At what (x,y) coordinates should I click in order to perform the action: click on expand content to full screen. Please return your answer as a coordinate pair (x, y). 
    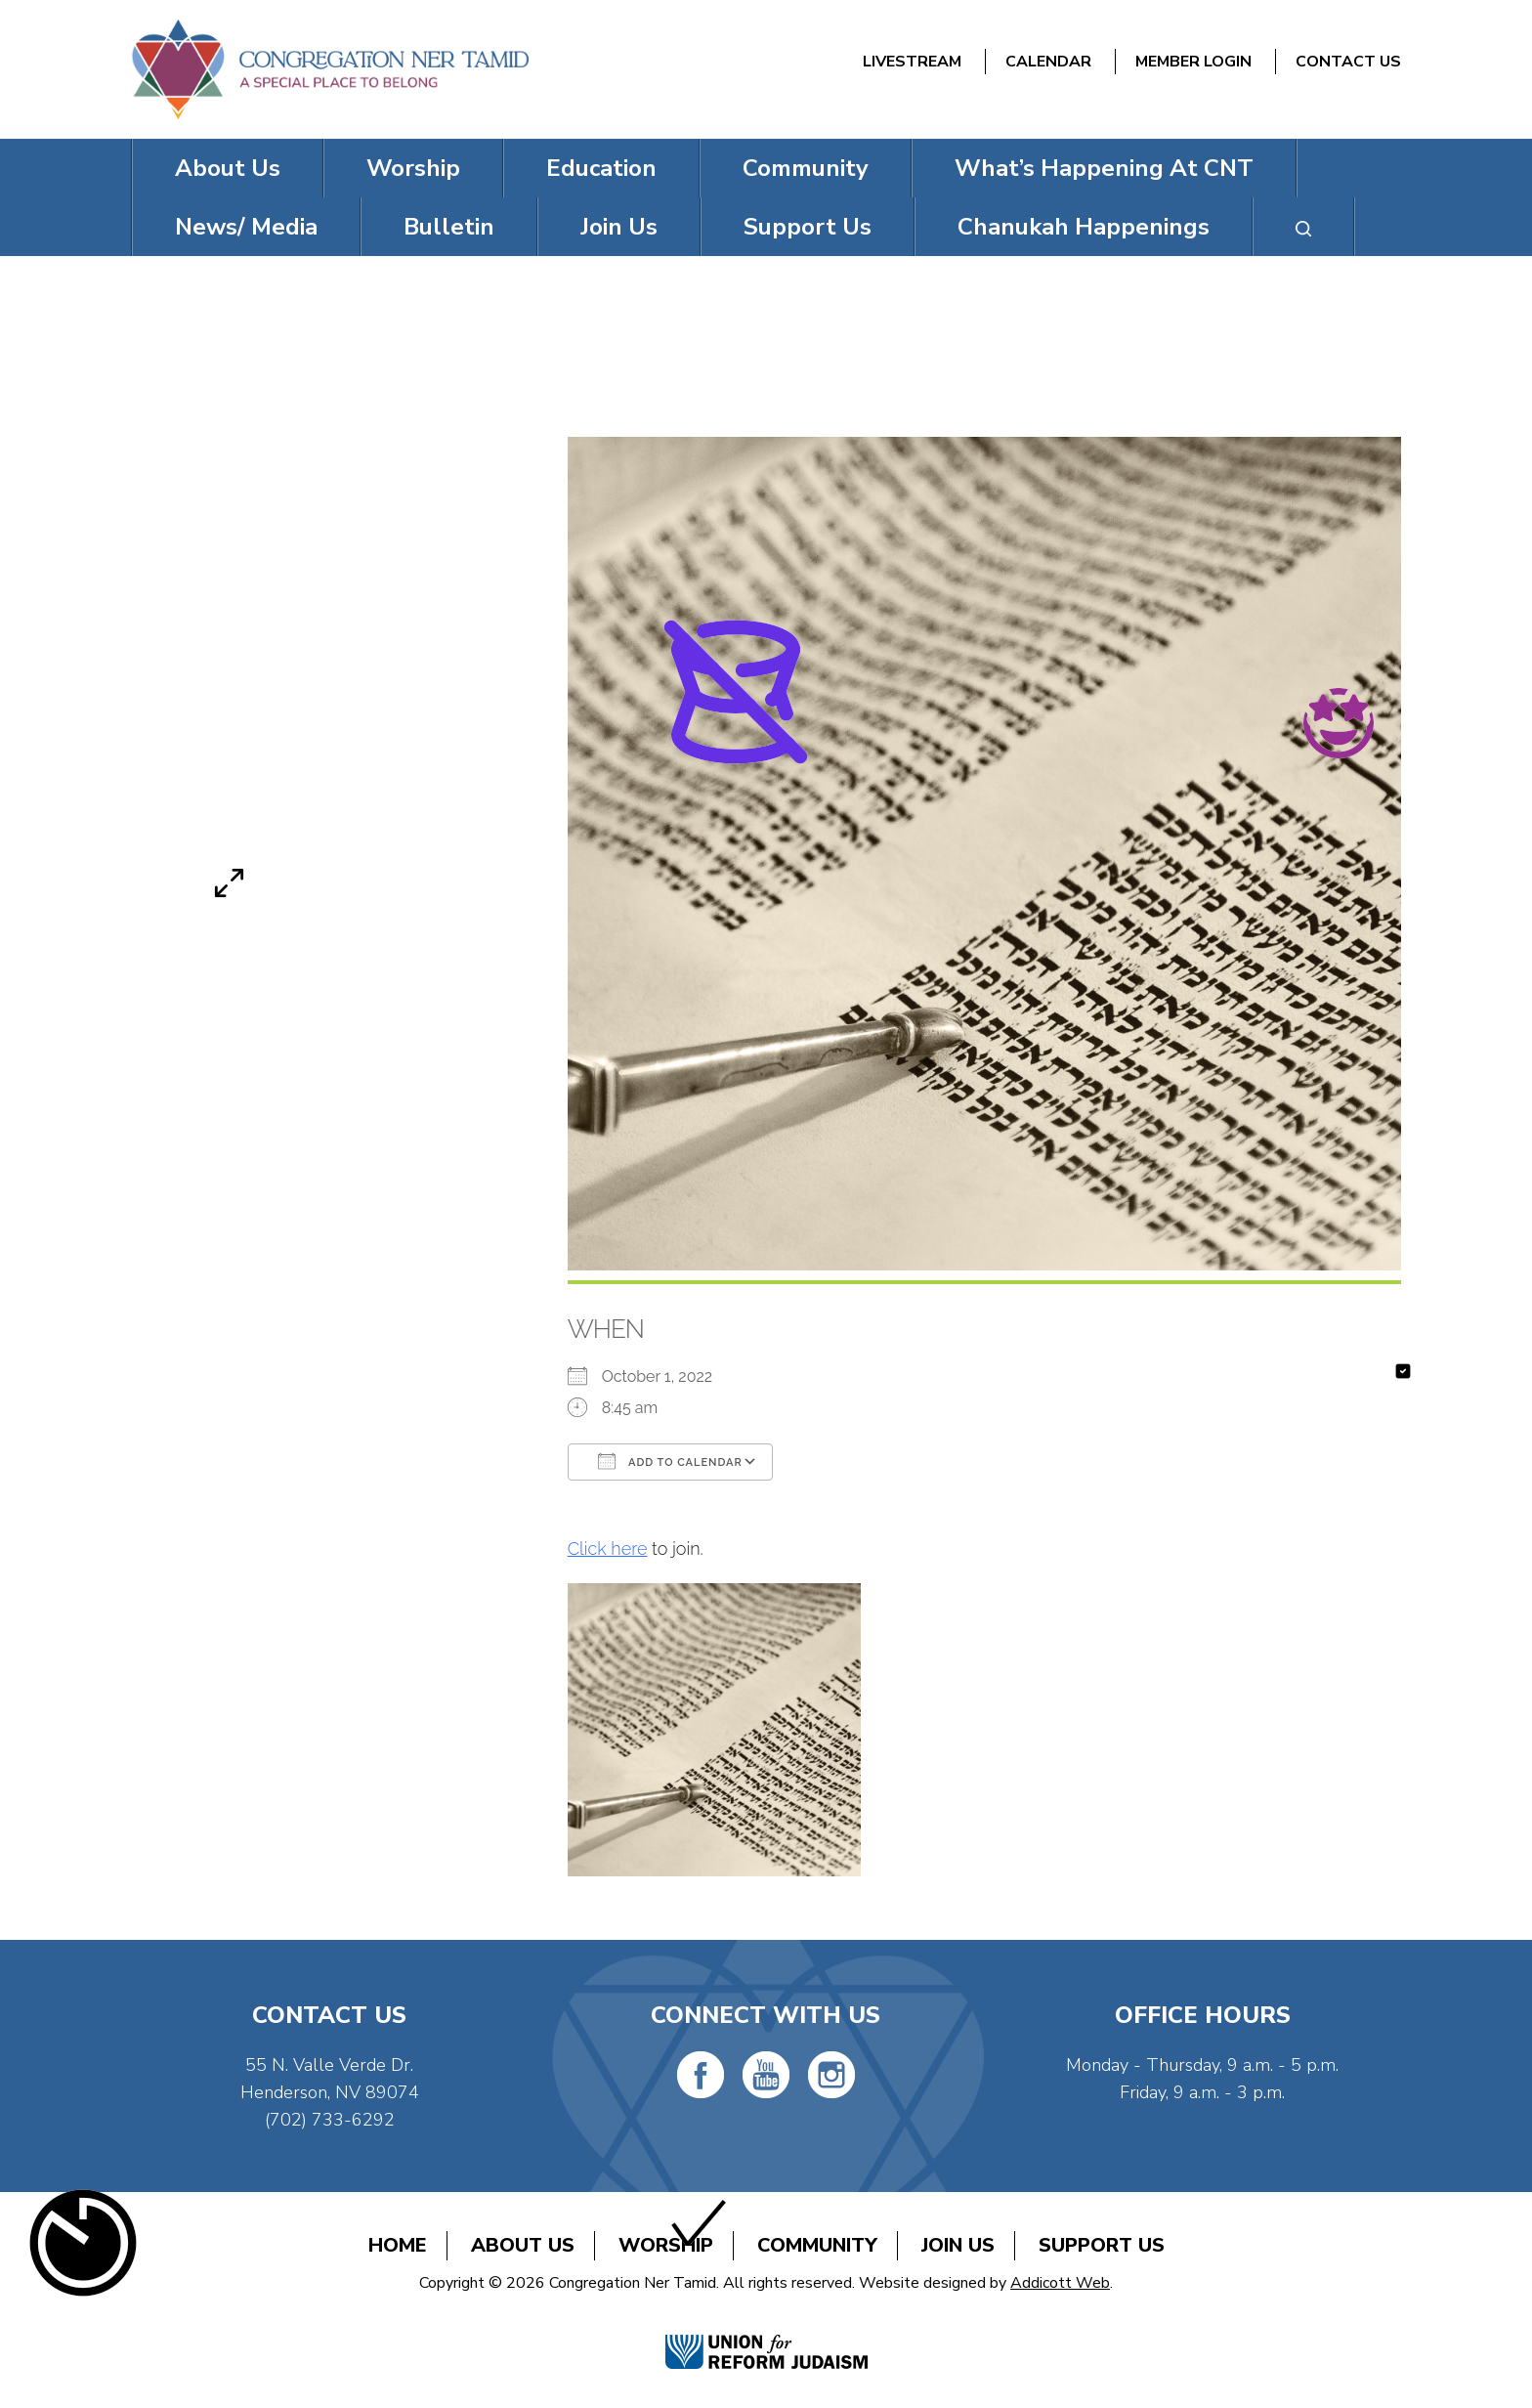
    Looking at the image, I should click on (229, 882).